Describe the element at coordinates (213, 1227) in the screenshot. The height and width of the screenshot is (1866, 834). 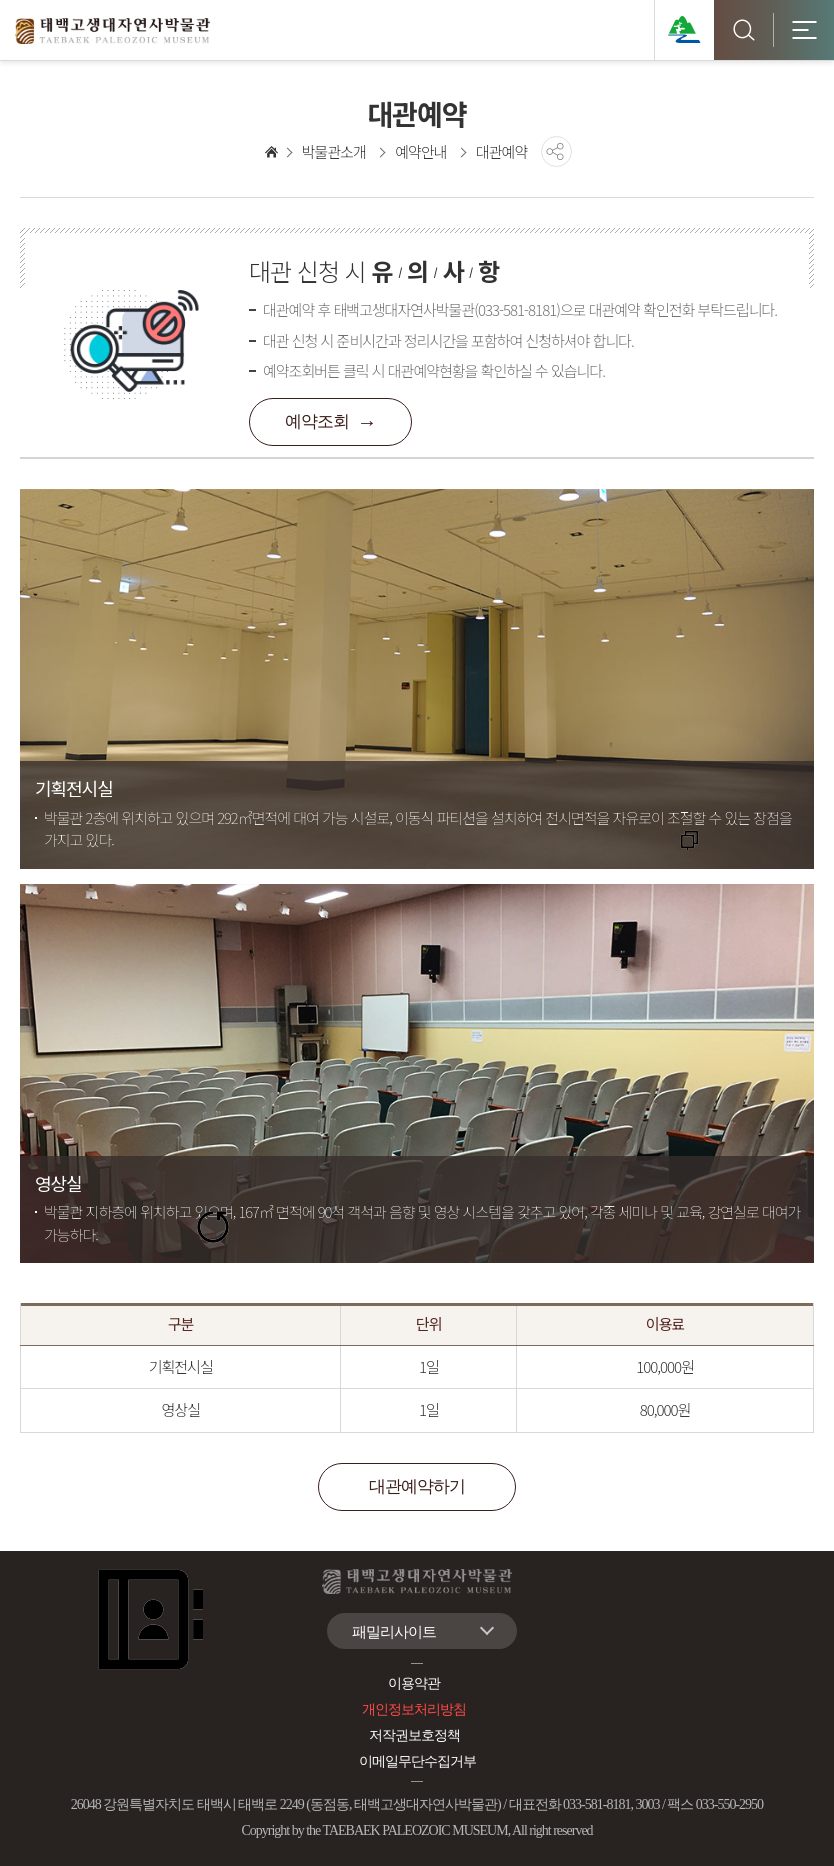
I see `reset to previous state` at that location.